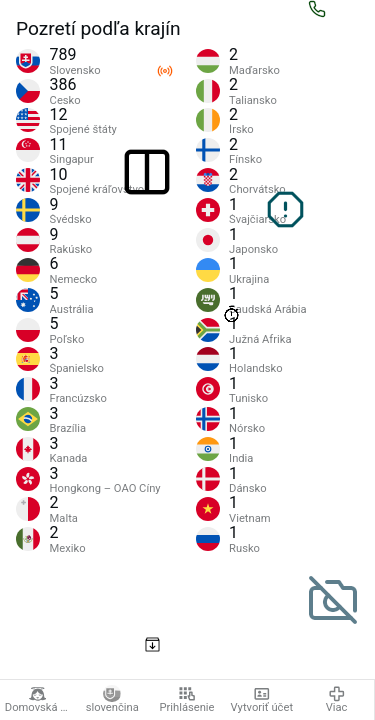 This screenshot has width=375, height=720. Describe the element at coordinates (152, 644) in the screenshot. I see `download to storage or archive` at that location.